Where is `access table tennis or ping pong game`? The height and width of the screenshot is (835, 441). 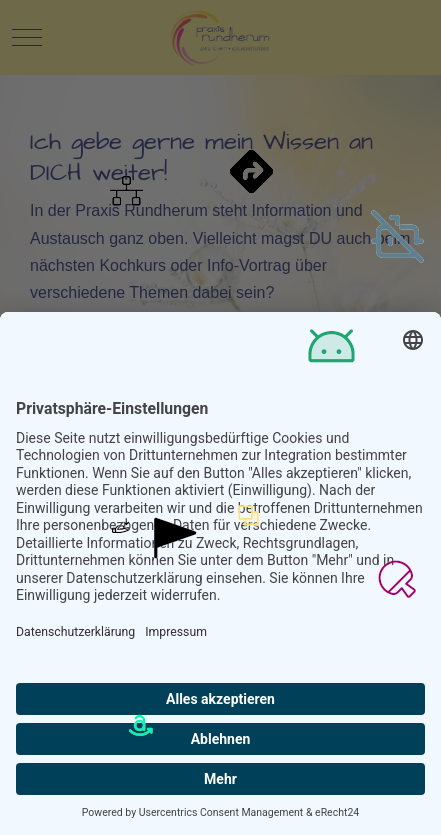 access table tennis or ping pong game is located at coordinates (396, 578).